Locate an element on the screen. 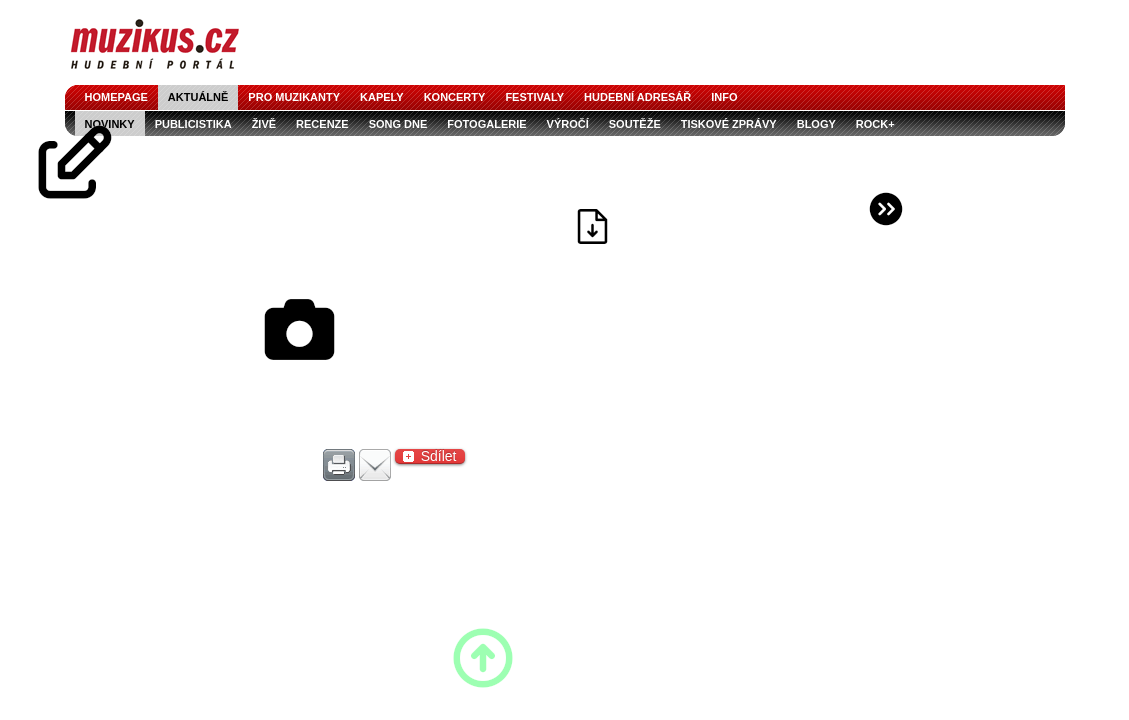  take a photo is located at coordinates (299, 329).